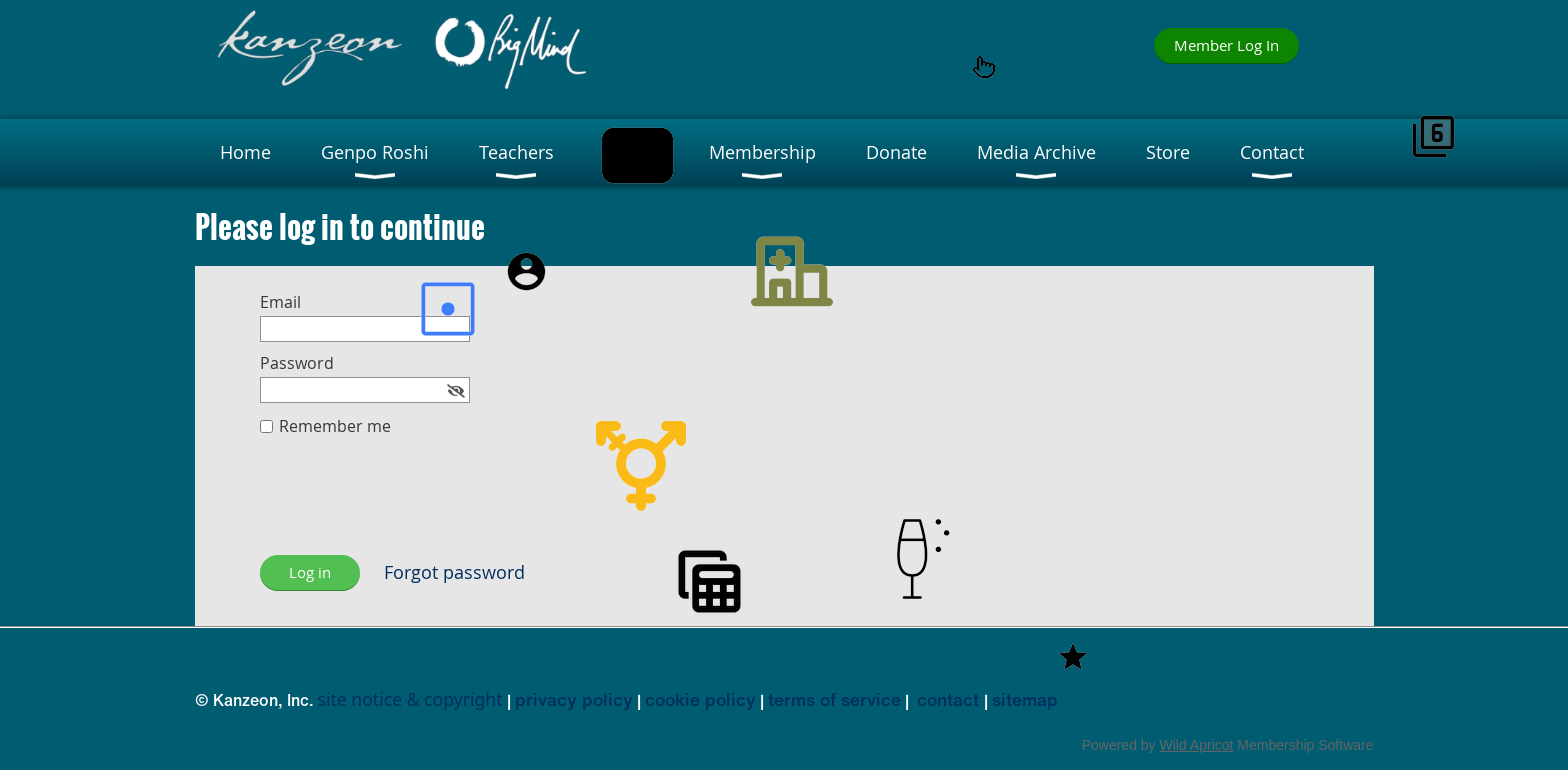 The image size is (1568, 770). I want to click on indicates a modified file in a diff view, so click(448, 309).